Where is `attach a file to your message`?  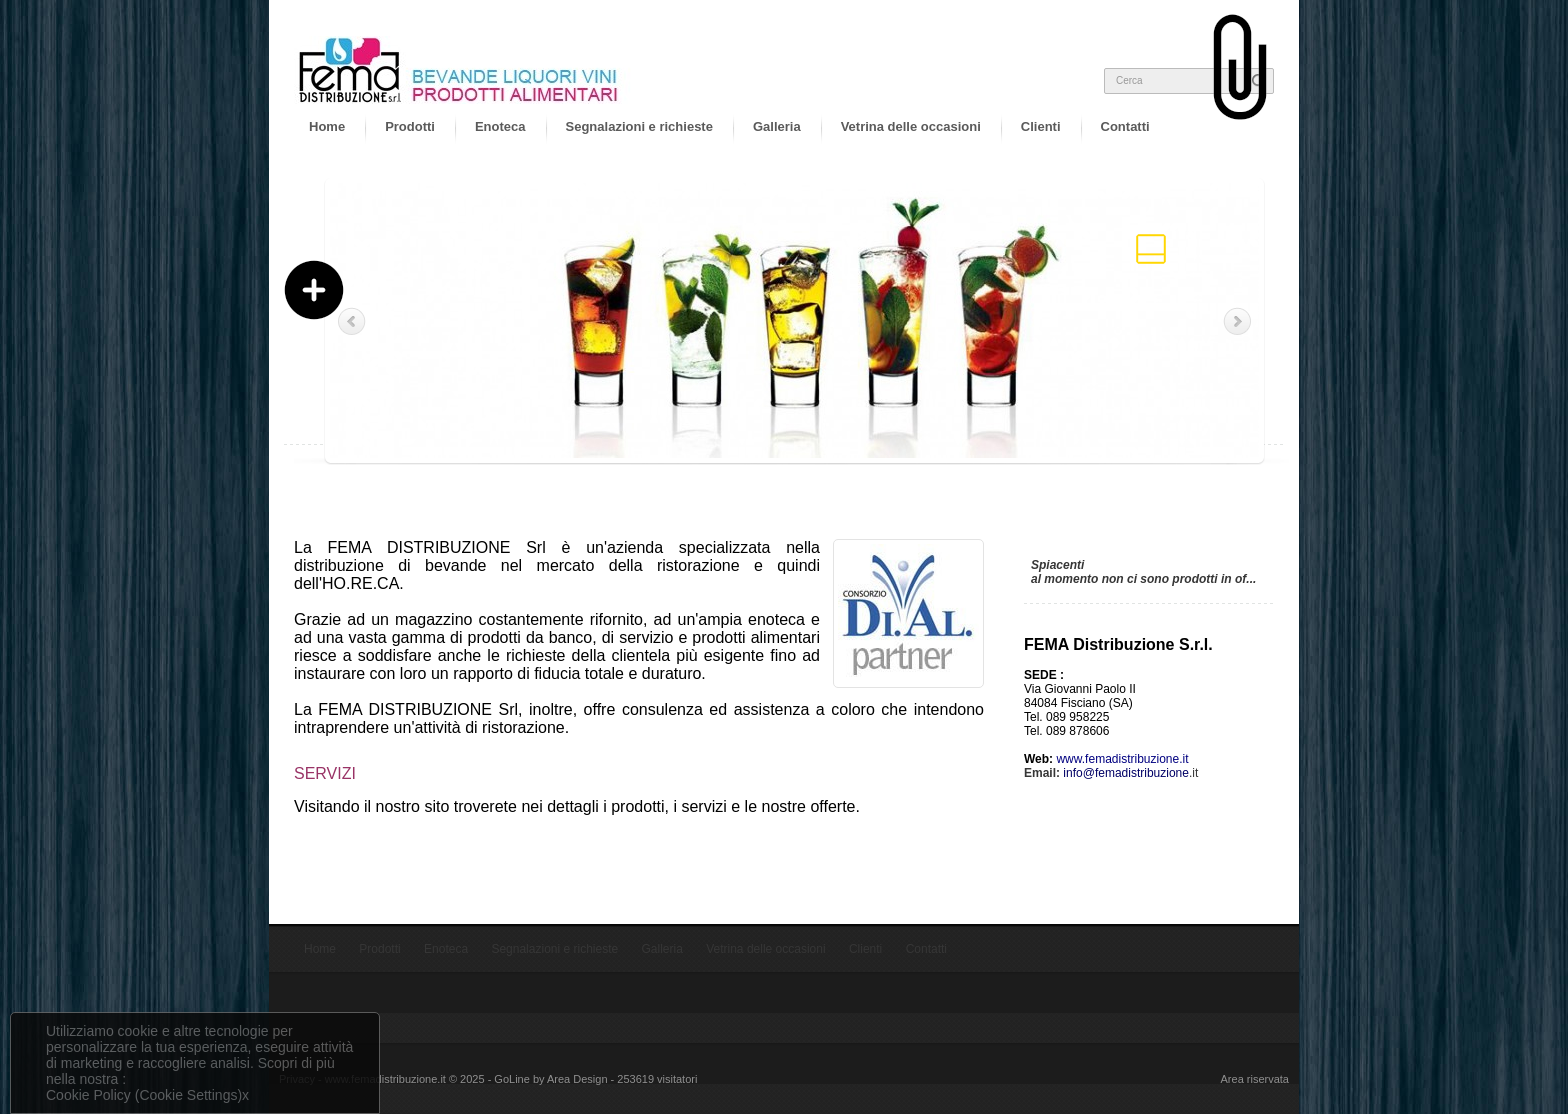
attach a file to your message is located at coordinates (1240, 67).